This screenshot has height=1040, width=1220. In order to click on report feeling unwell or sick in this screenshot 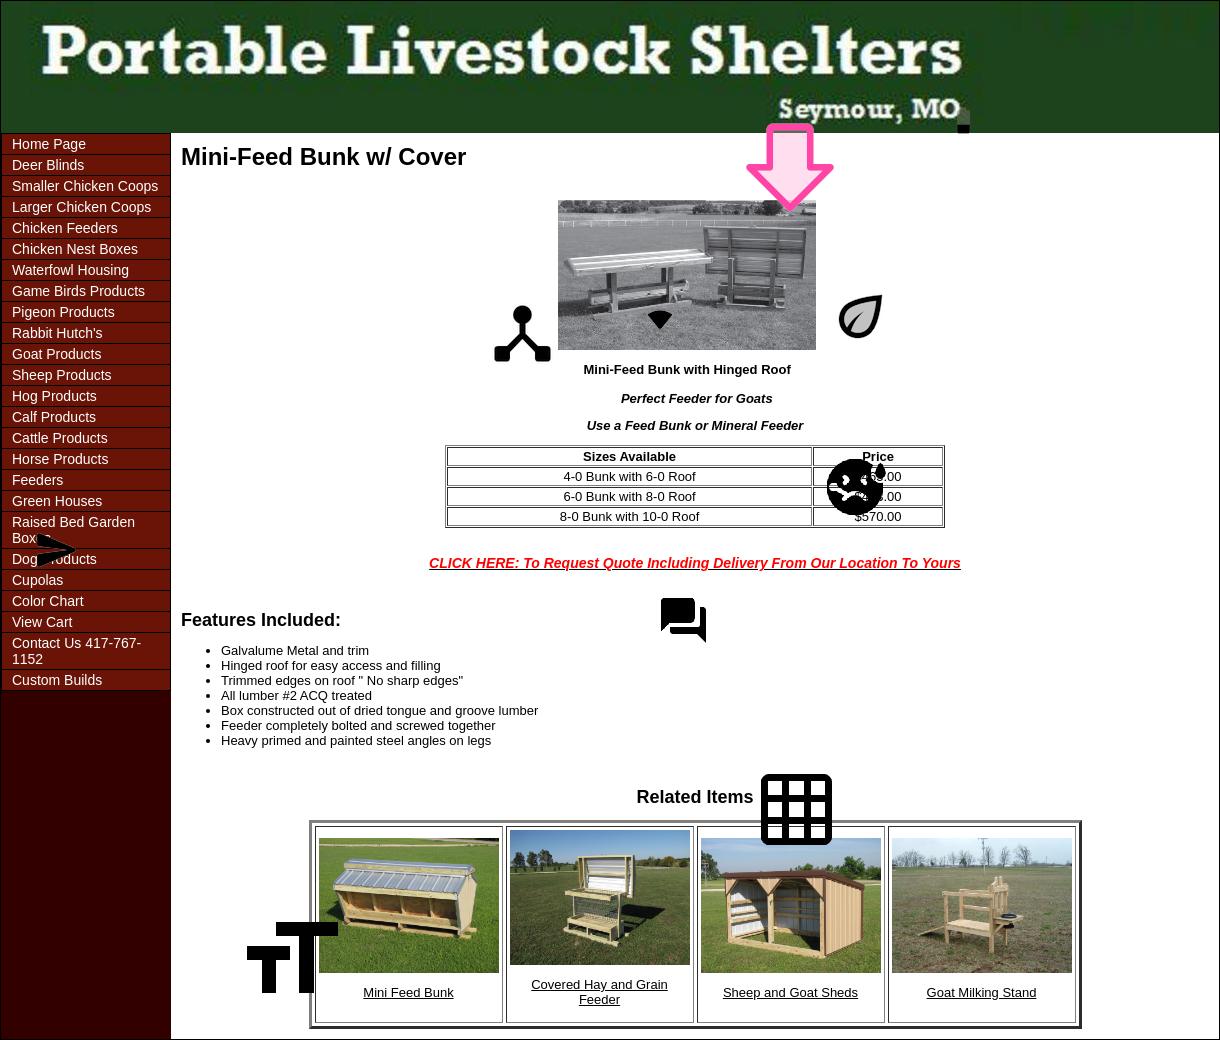, I will do `click(855, 487)`.